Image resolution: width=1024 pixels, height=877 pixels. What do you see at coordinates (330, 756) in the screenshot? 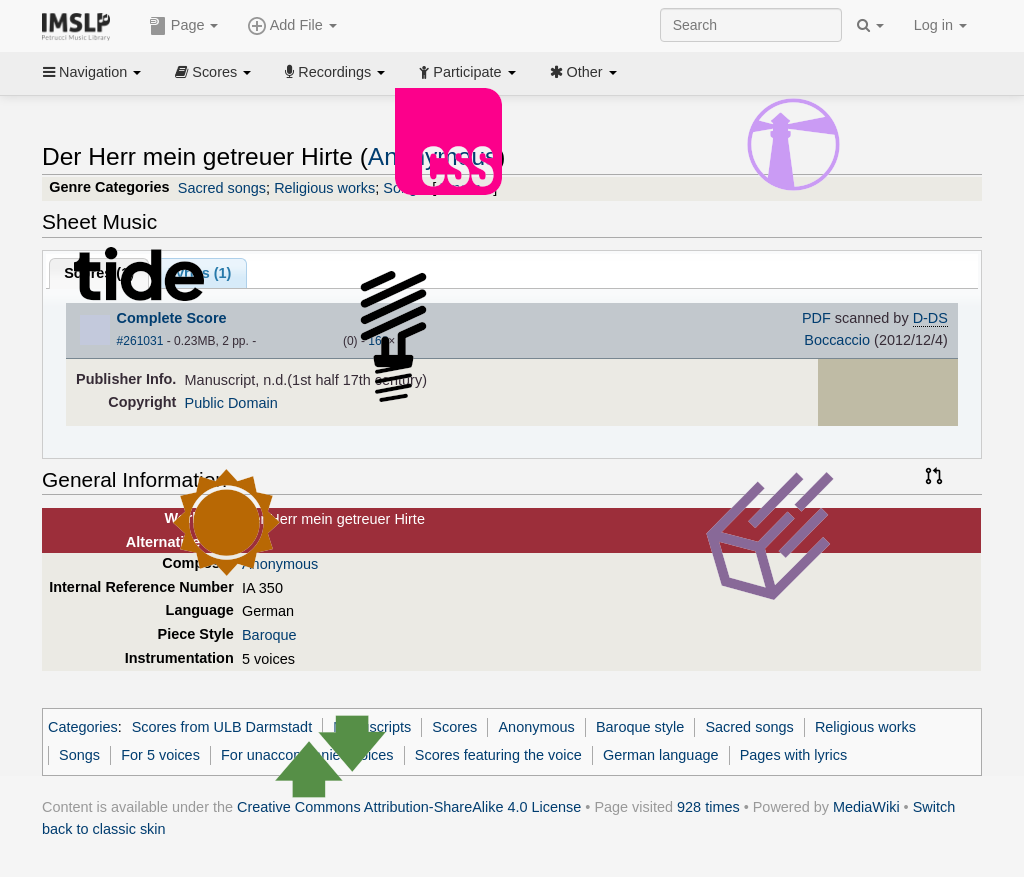
I see `betfair logo` at bounding box center [330, 756].